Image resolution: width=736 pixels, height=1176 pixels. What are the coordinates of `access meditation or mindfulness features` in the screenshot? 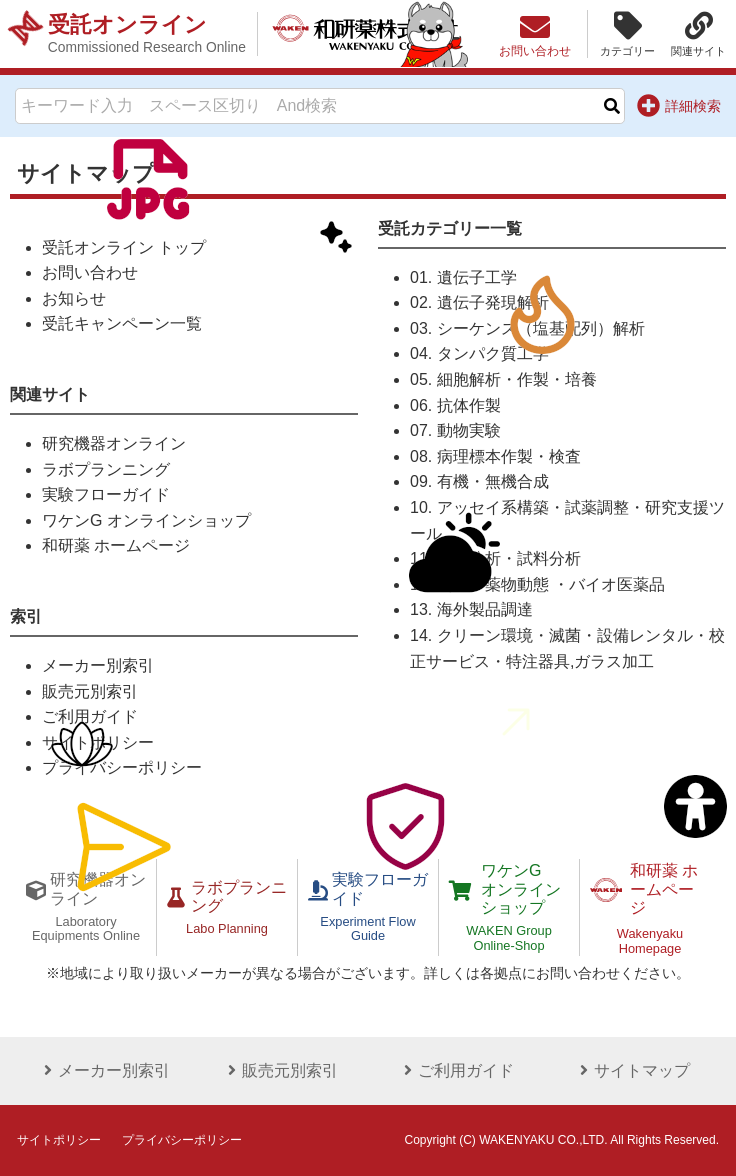 It's located at (82, 746).